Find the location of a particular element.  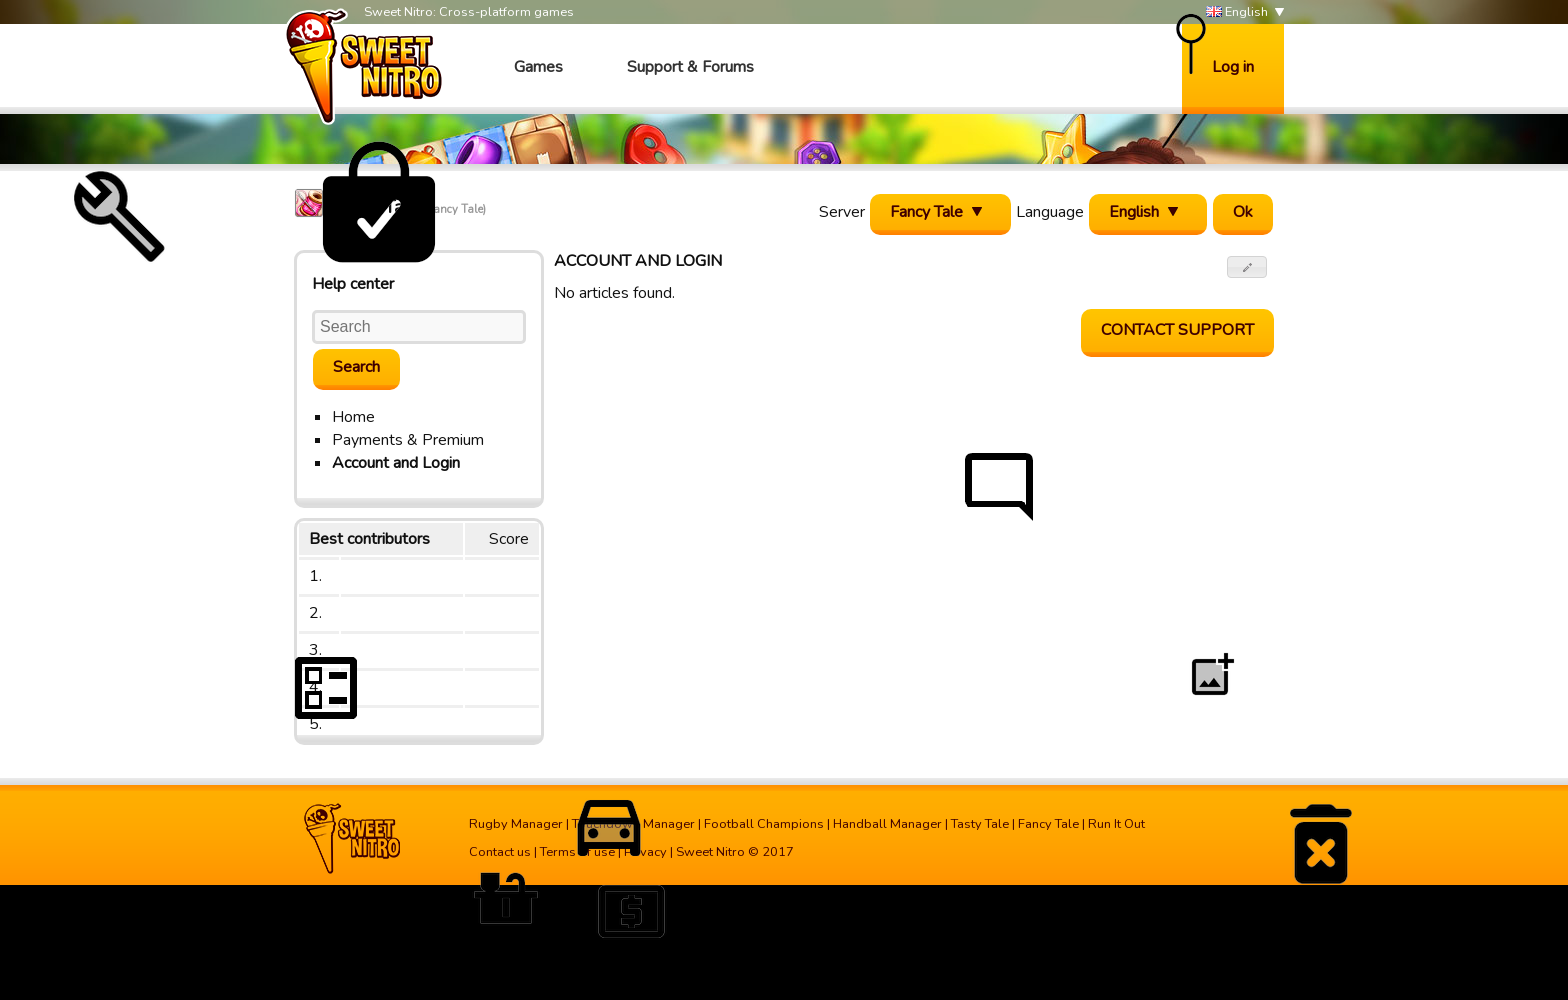

mark a location on the map is located at coordinates (1191, 44).